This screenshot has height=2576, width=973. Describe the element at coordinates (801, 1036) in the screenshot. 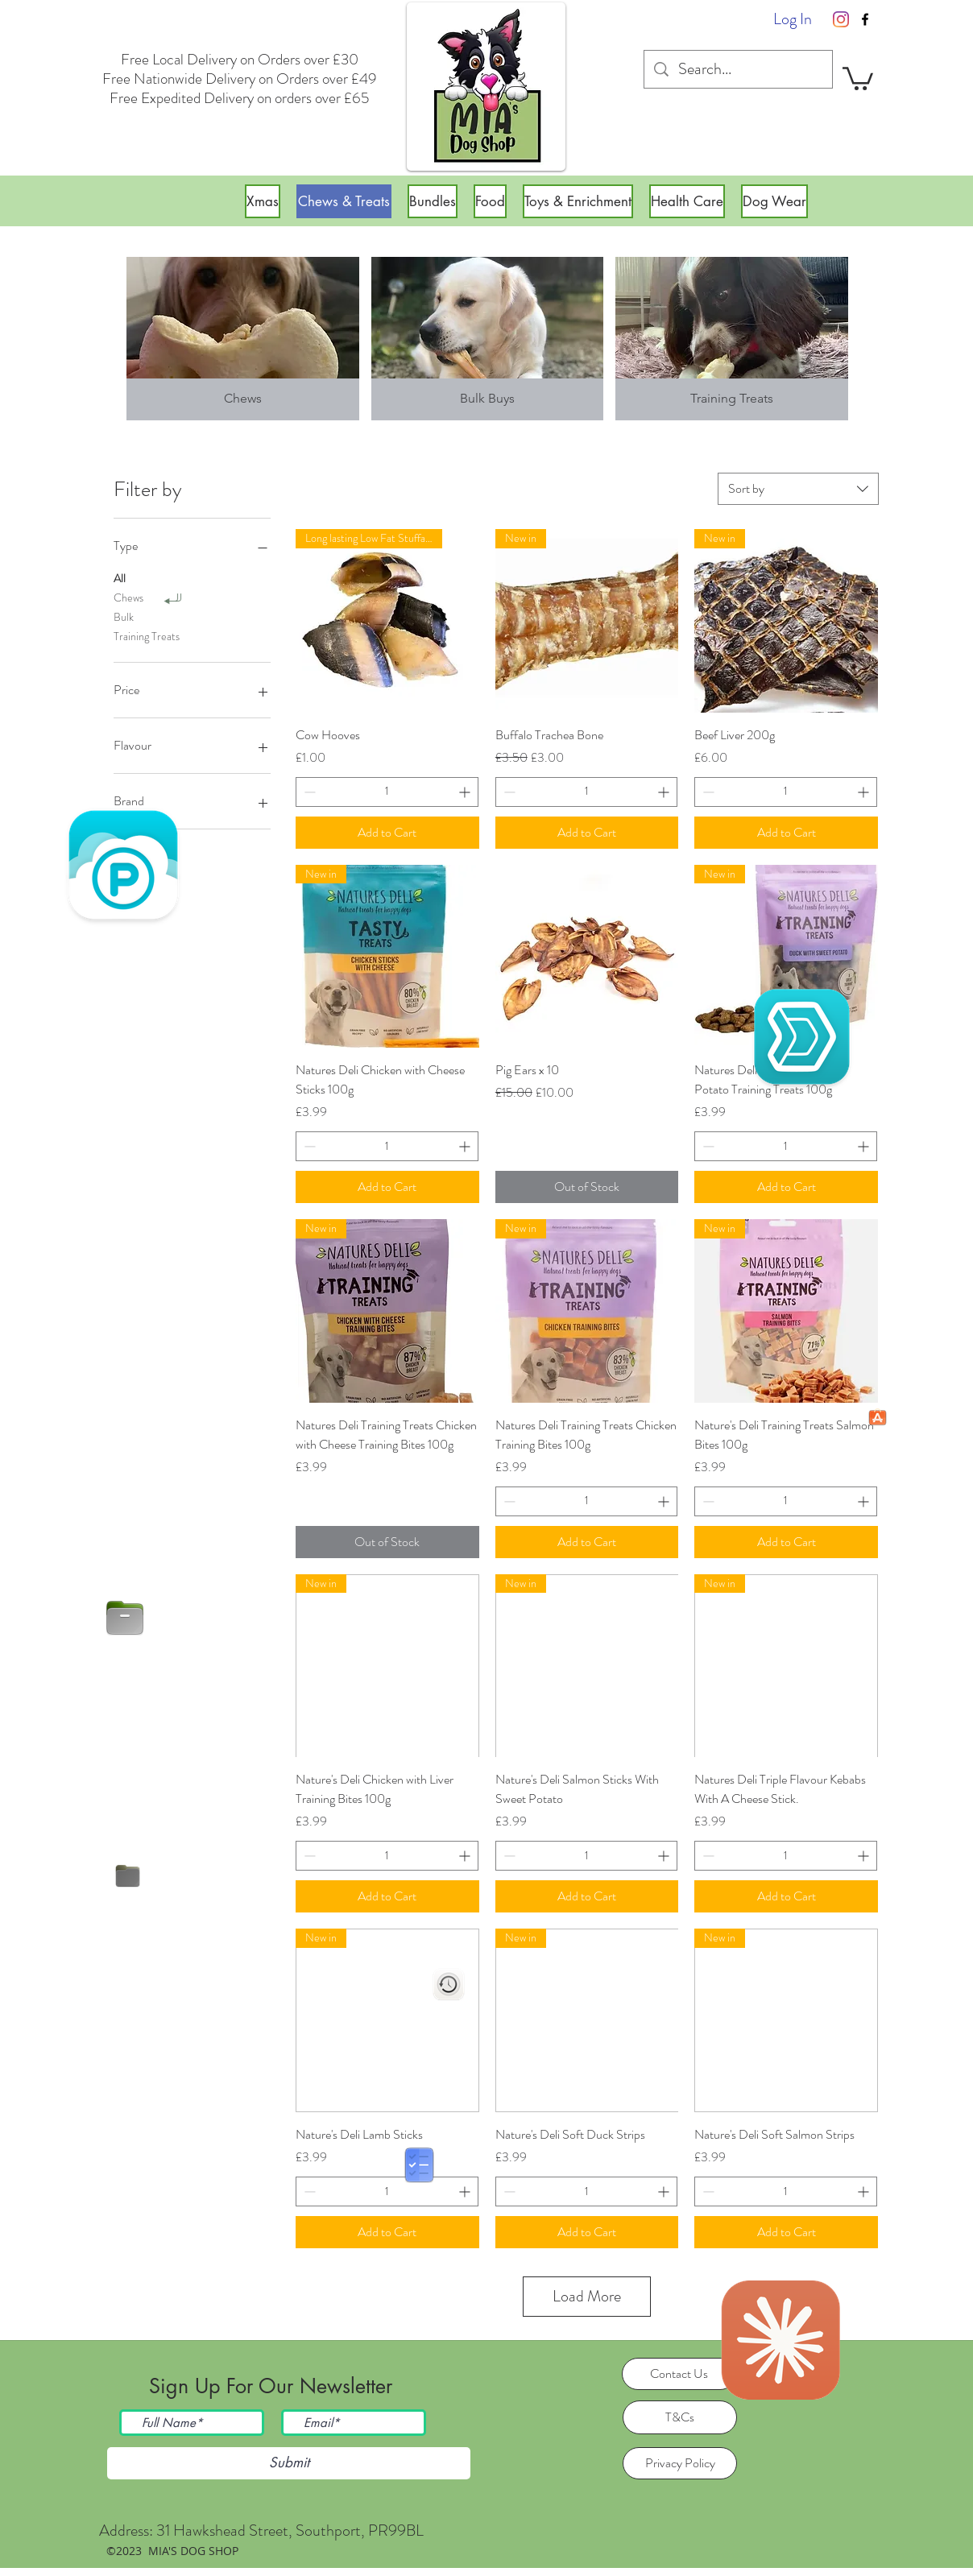

I see `open synology drive cloud storage app` at that location.